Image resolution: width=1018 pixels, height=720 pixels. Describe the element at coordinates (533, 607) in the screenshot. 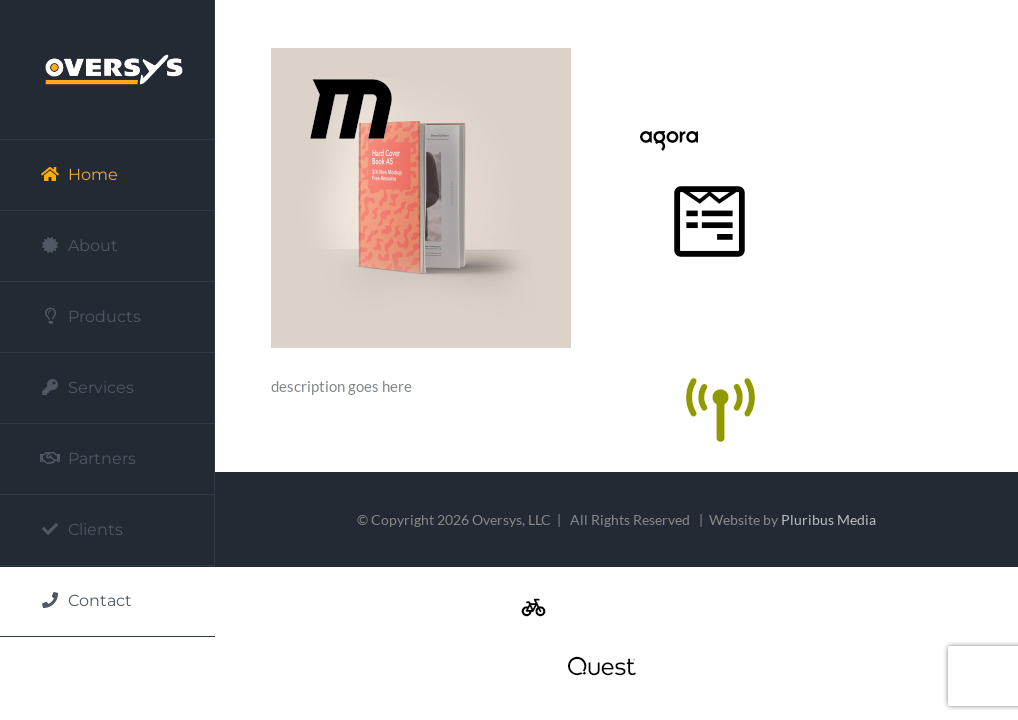

I see `access bike rental or cycling options` at that location.